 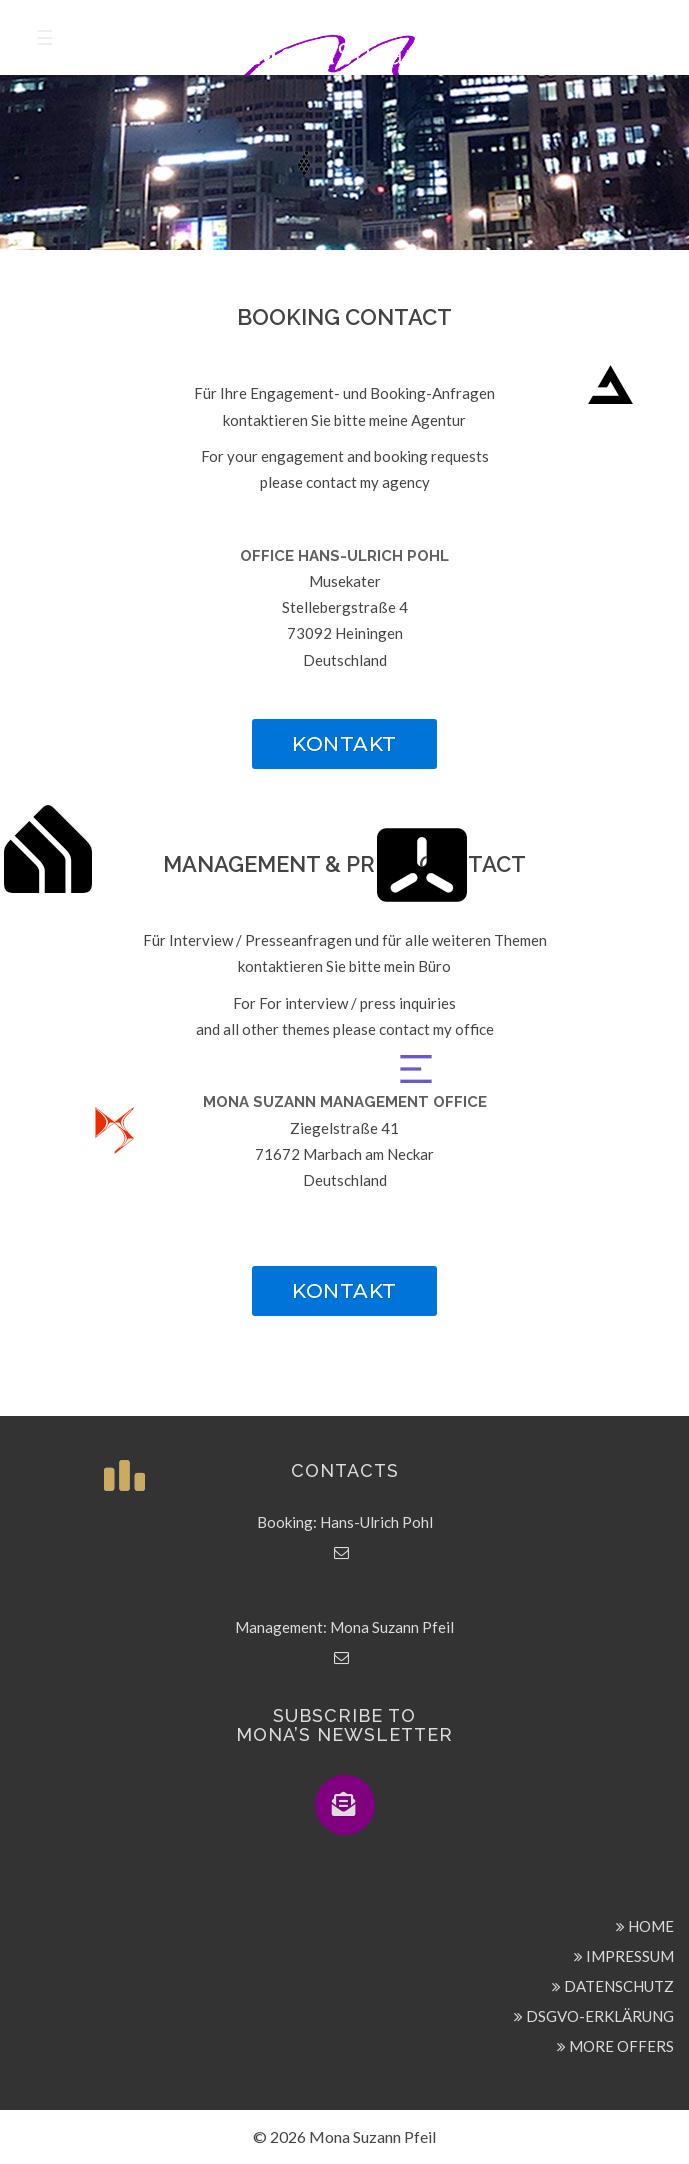 What do you see at coordinates (114, 1130) in the screenshot?
I see `DS Automobiles brand logo` at bounding box center [114, 1130].